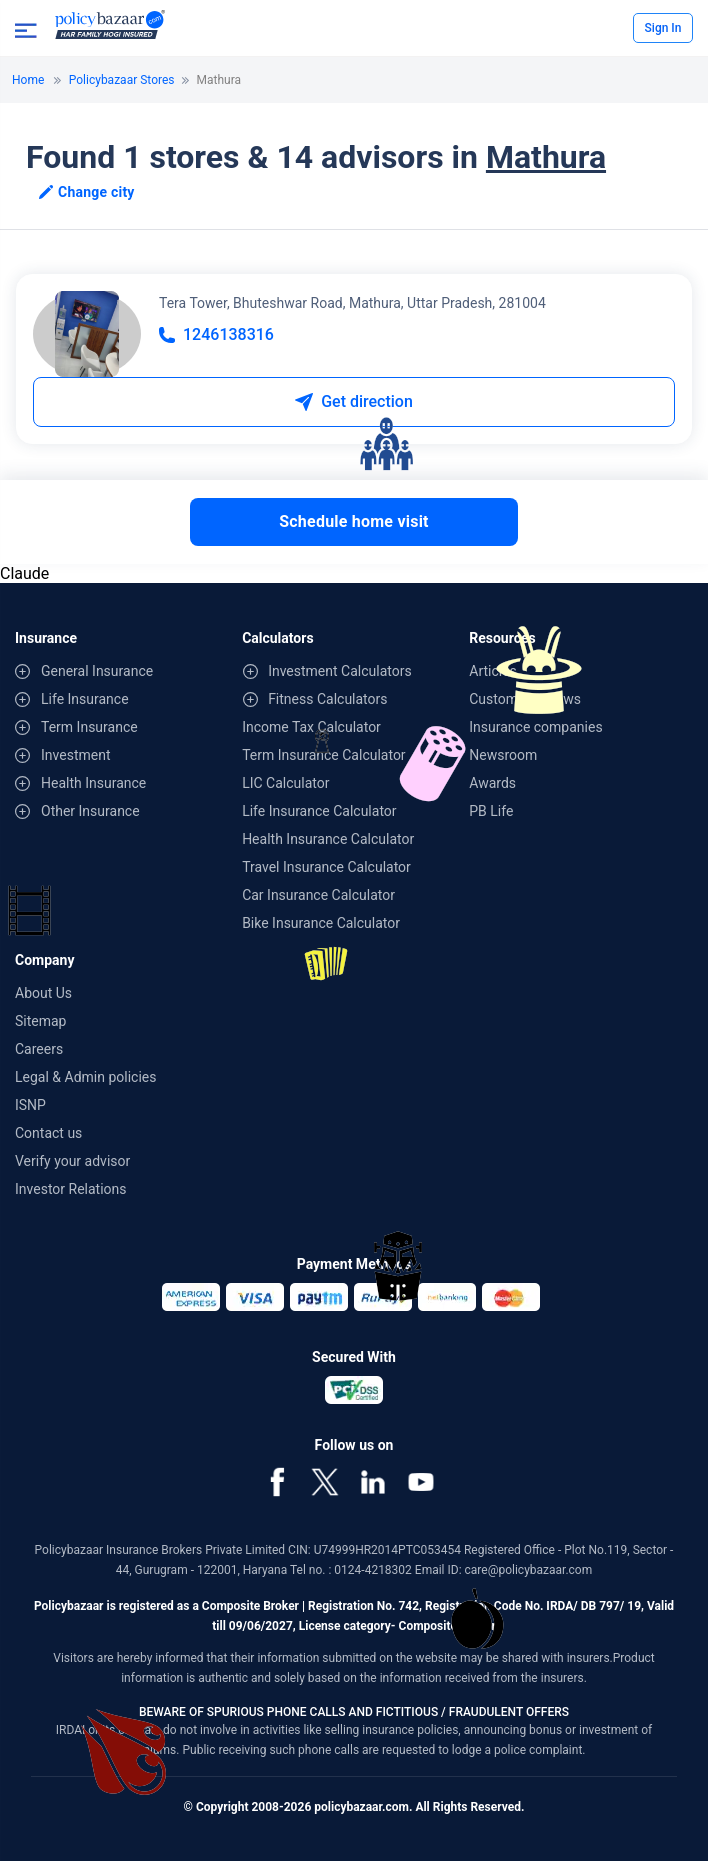  Describe the element at coordinates (398, 1266) in the screenshot. I see `select metal golem character or unit` at that location.